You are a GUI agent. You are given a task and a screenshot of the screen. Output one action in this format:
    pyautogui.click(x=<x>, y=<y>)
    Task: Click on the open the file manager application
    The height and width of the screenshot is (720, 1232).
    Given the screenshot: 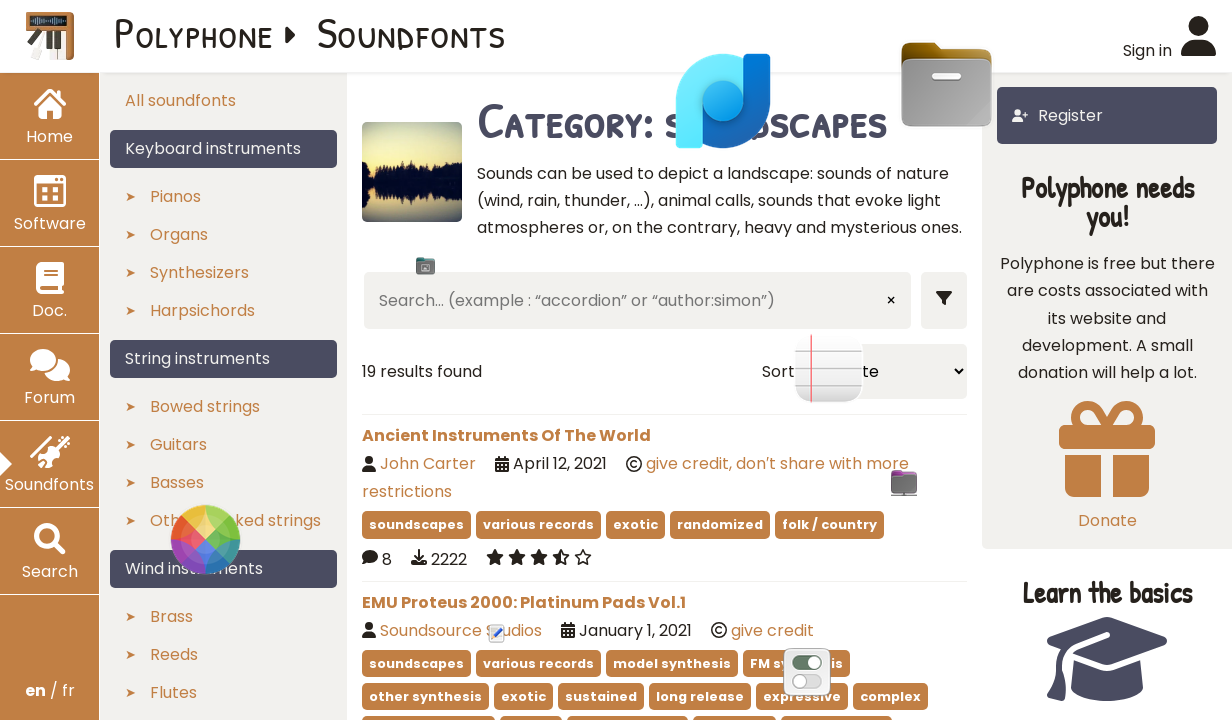 What is the action you would take?
    pyautogui.click(x=946, y=84)
    